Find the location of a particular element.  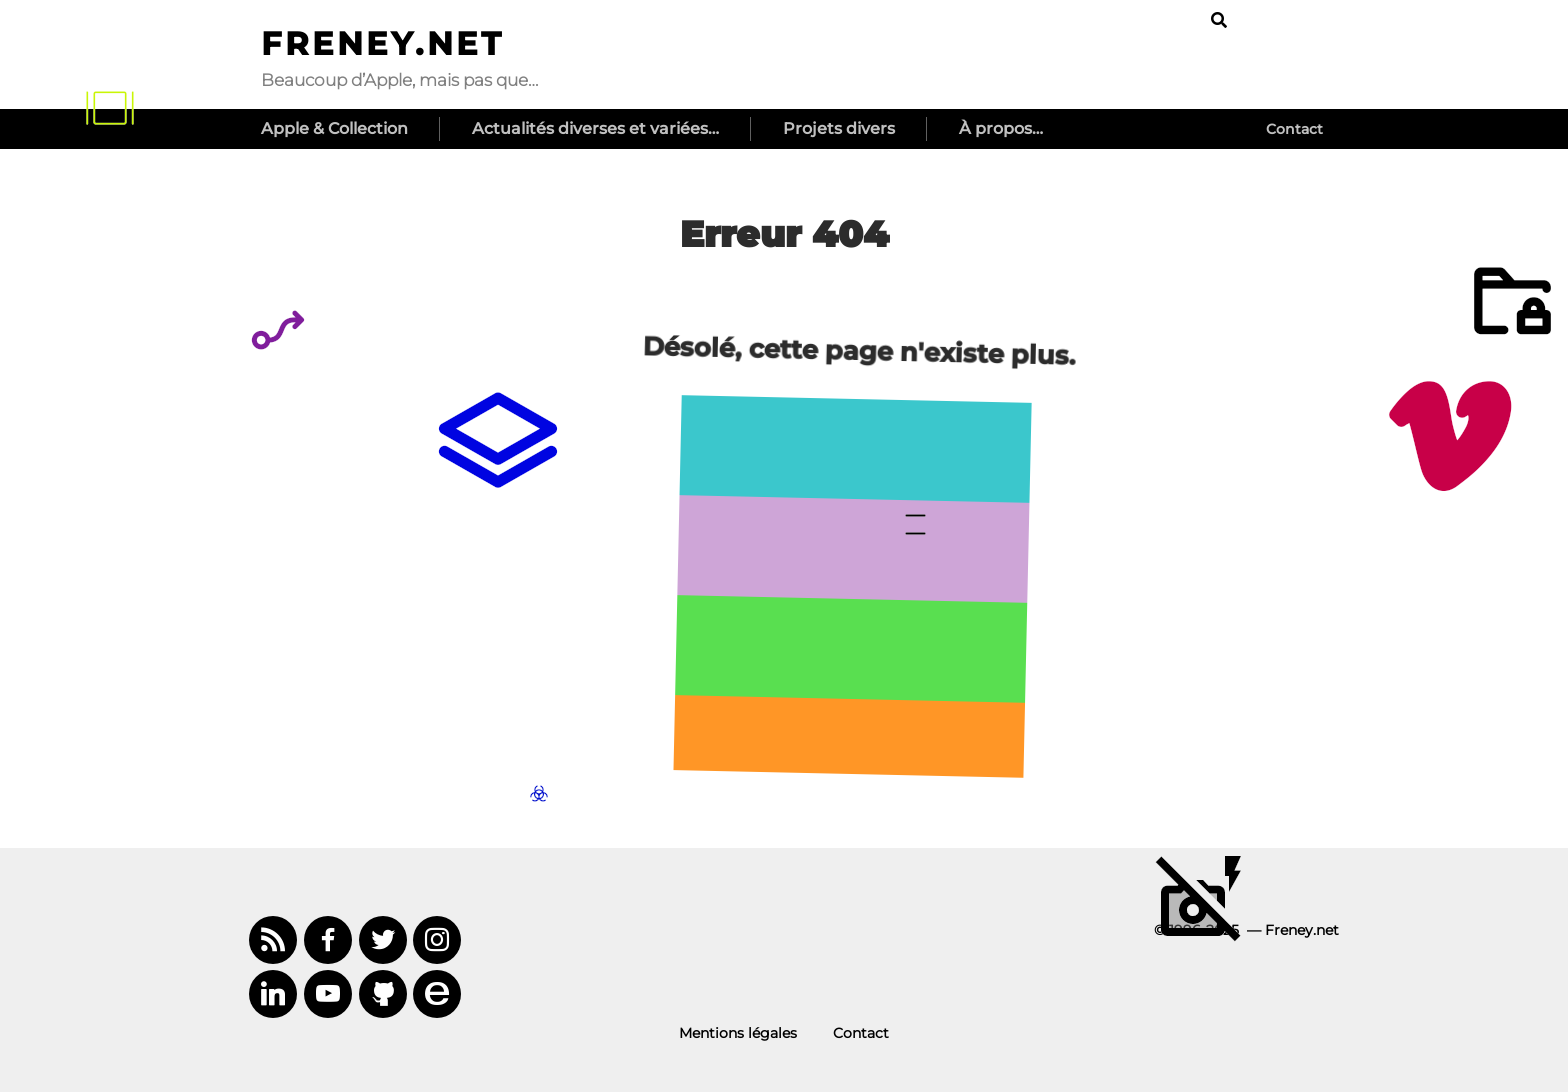

navigate to the next step in a workflow is located at coordinates (278, 330).